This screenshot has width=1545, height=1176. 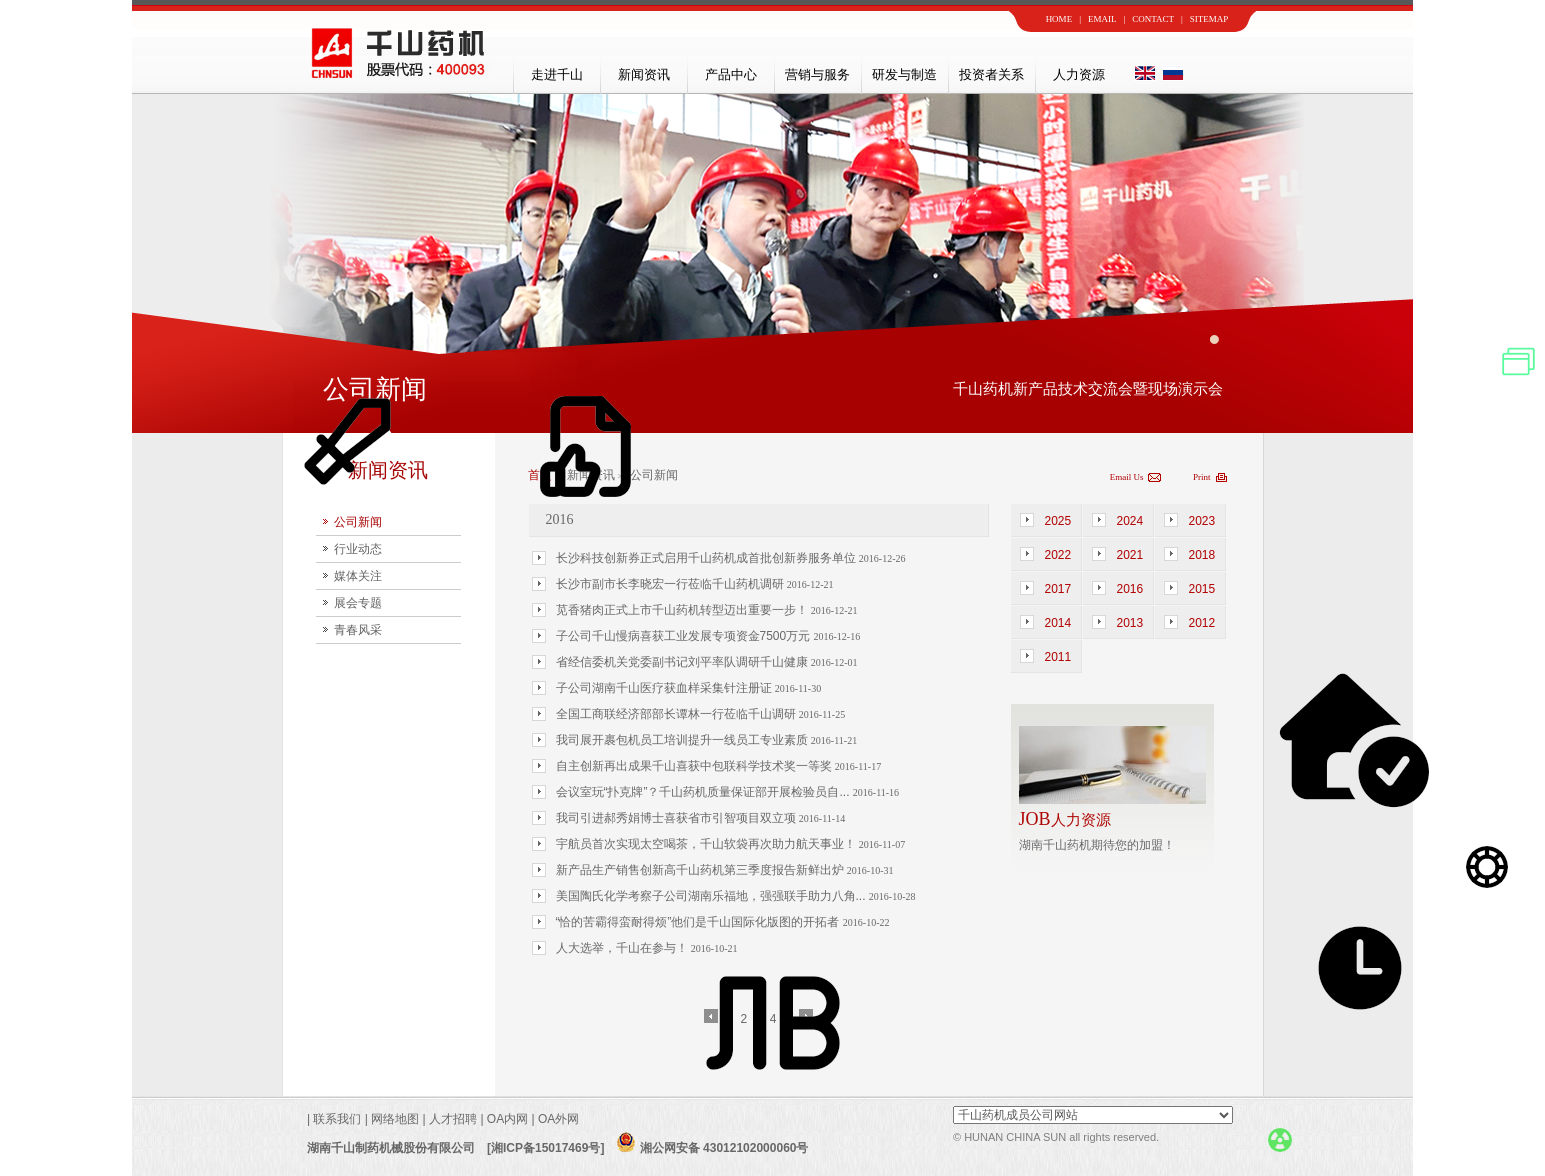 What do you see at coordinates (1360, 968) in the screenshot?
I see `view time or clock settings` at bounding box center [1360, 968].